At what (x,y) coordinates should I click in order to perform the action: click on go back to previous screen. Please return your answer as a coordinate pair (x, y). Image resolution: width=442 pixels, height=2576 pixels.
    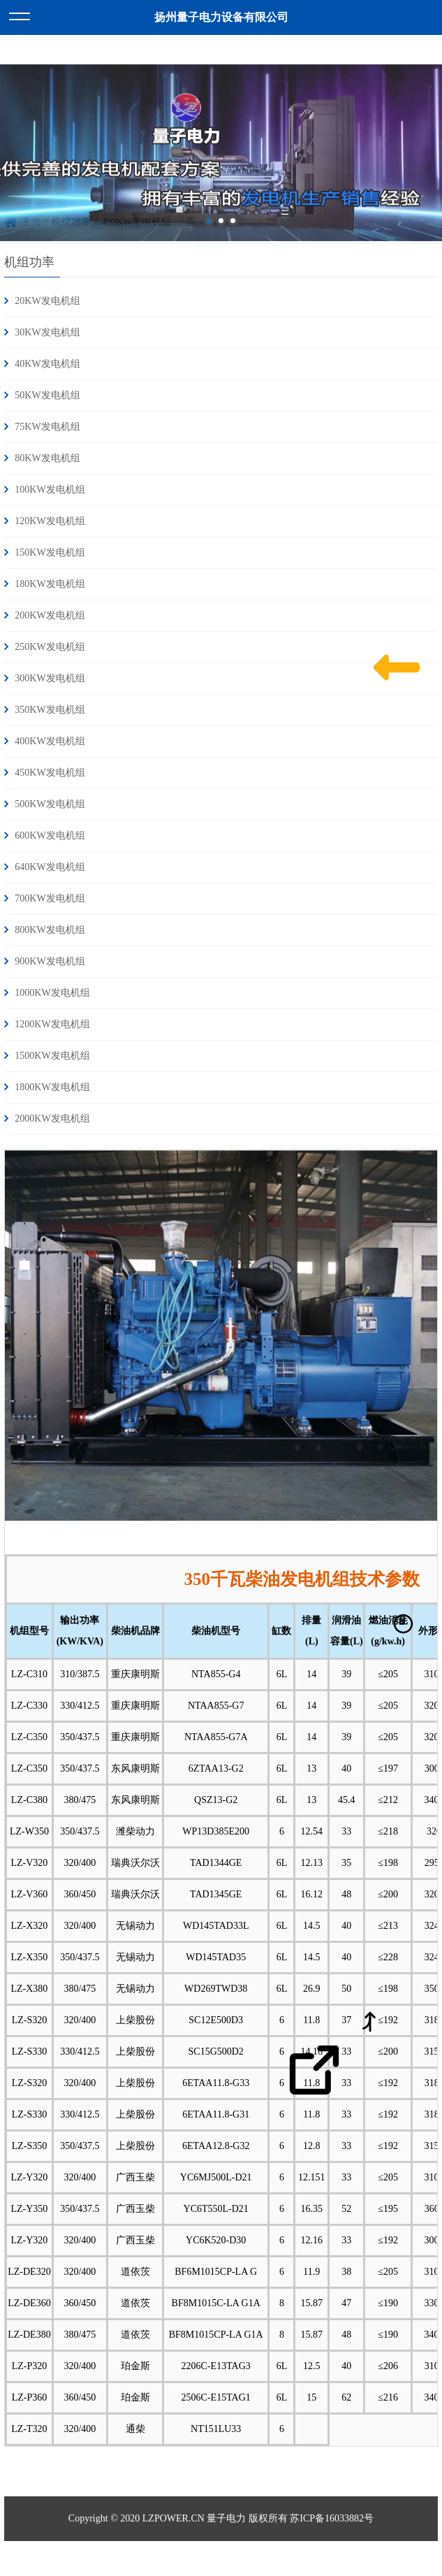
    Looking at the image, I should click on (397, 667).